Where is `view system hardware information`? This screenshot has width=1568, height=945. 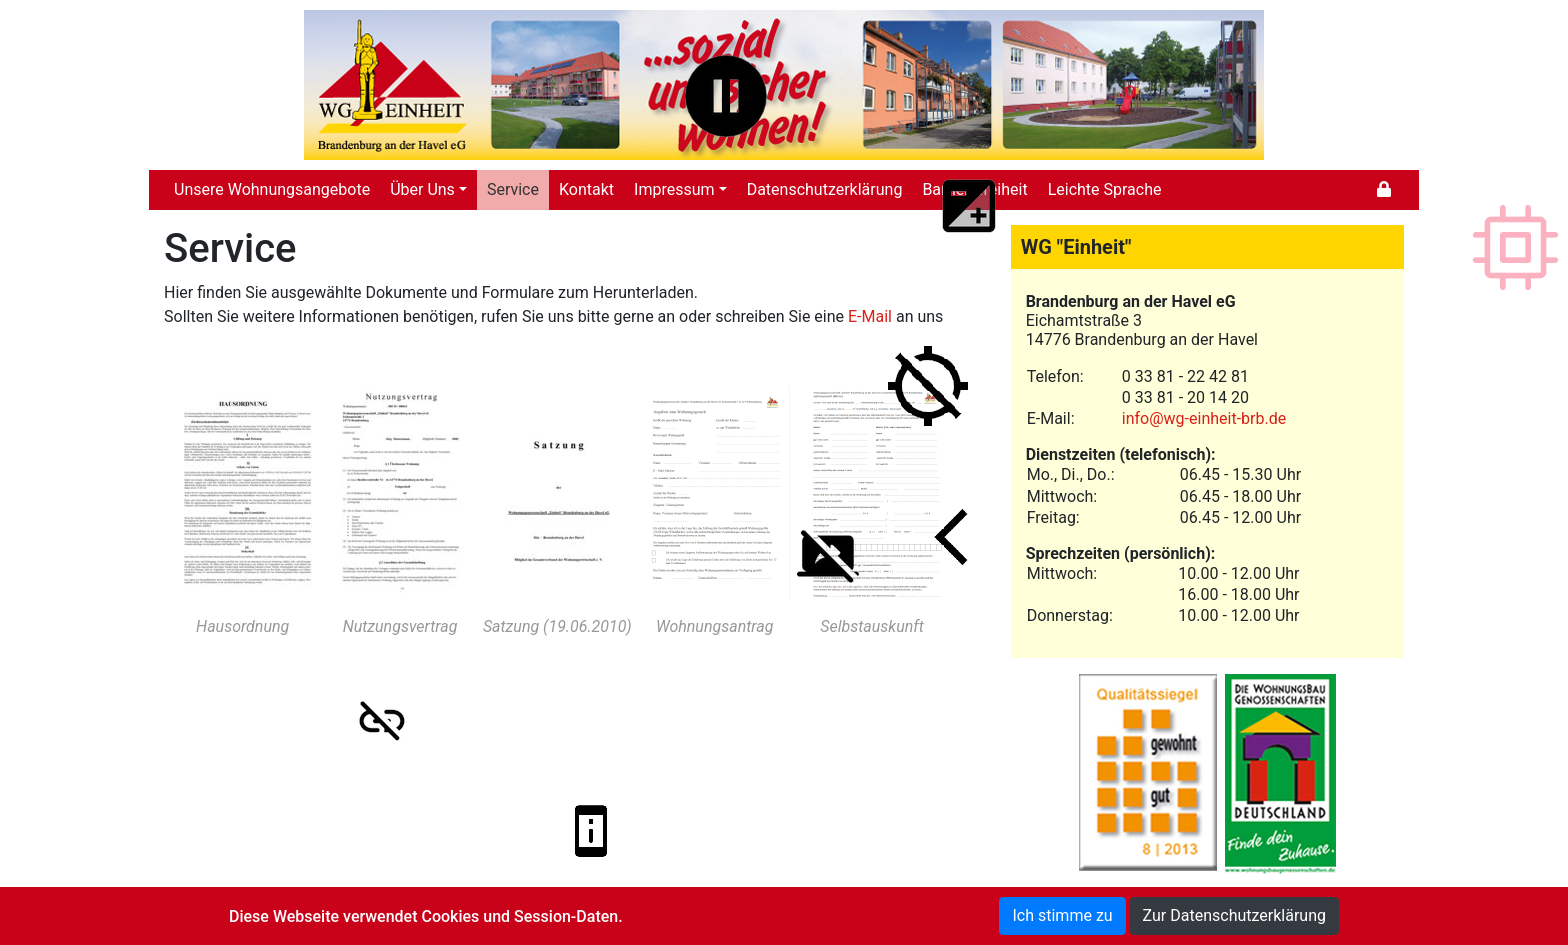 view system hardware information is located at coordinates (1515, 247).